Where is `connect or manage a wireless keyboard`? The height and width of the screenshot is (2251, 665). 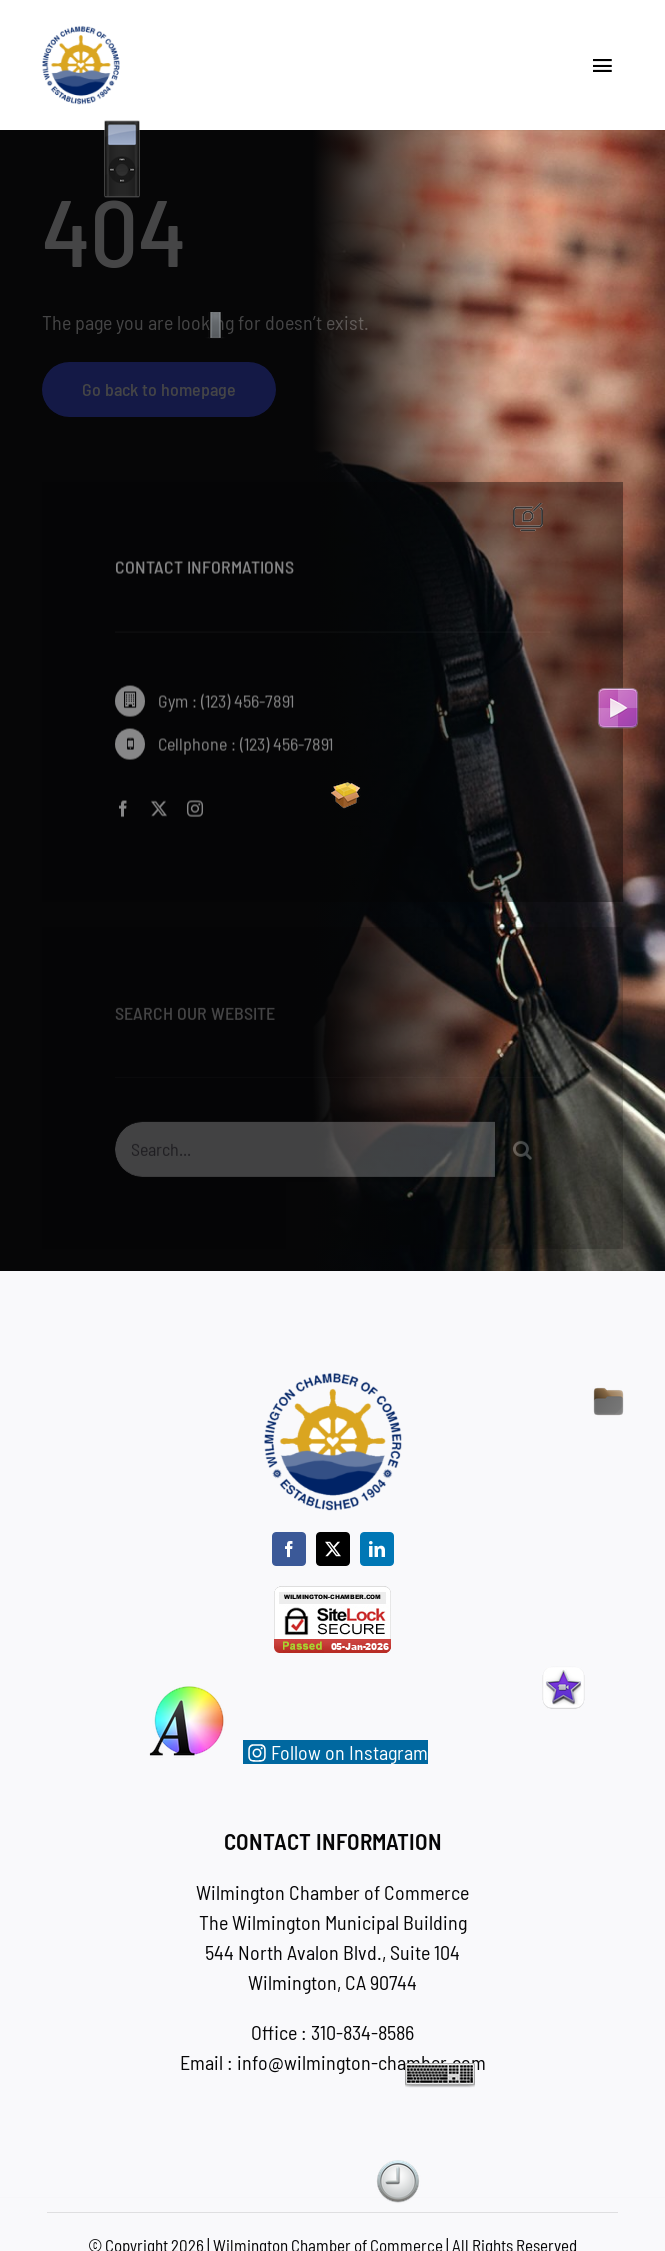 connect or manage a wireless keyboard is located at coordinates (440, 2074).